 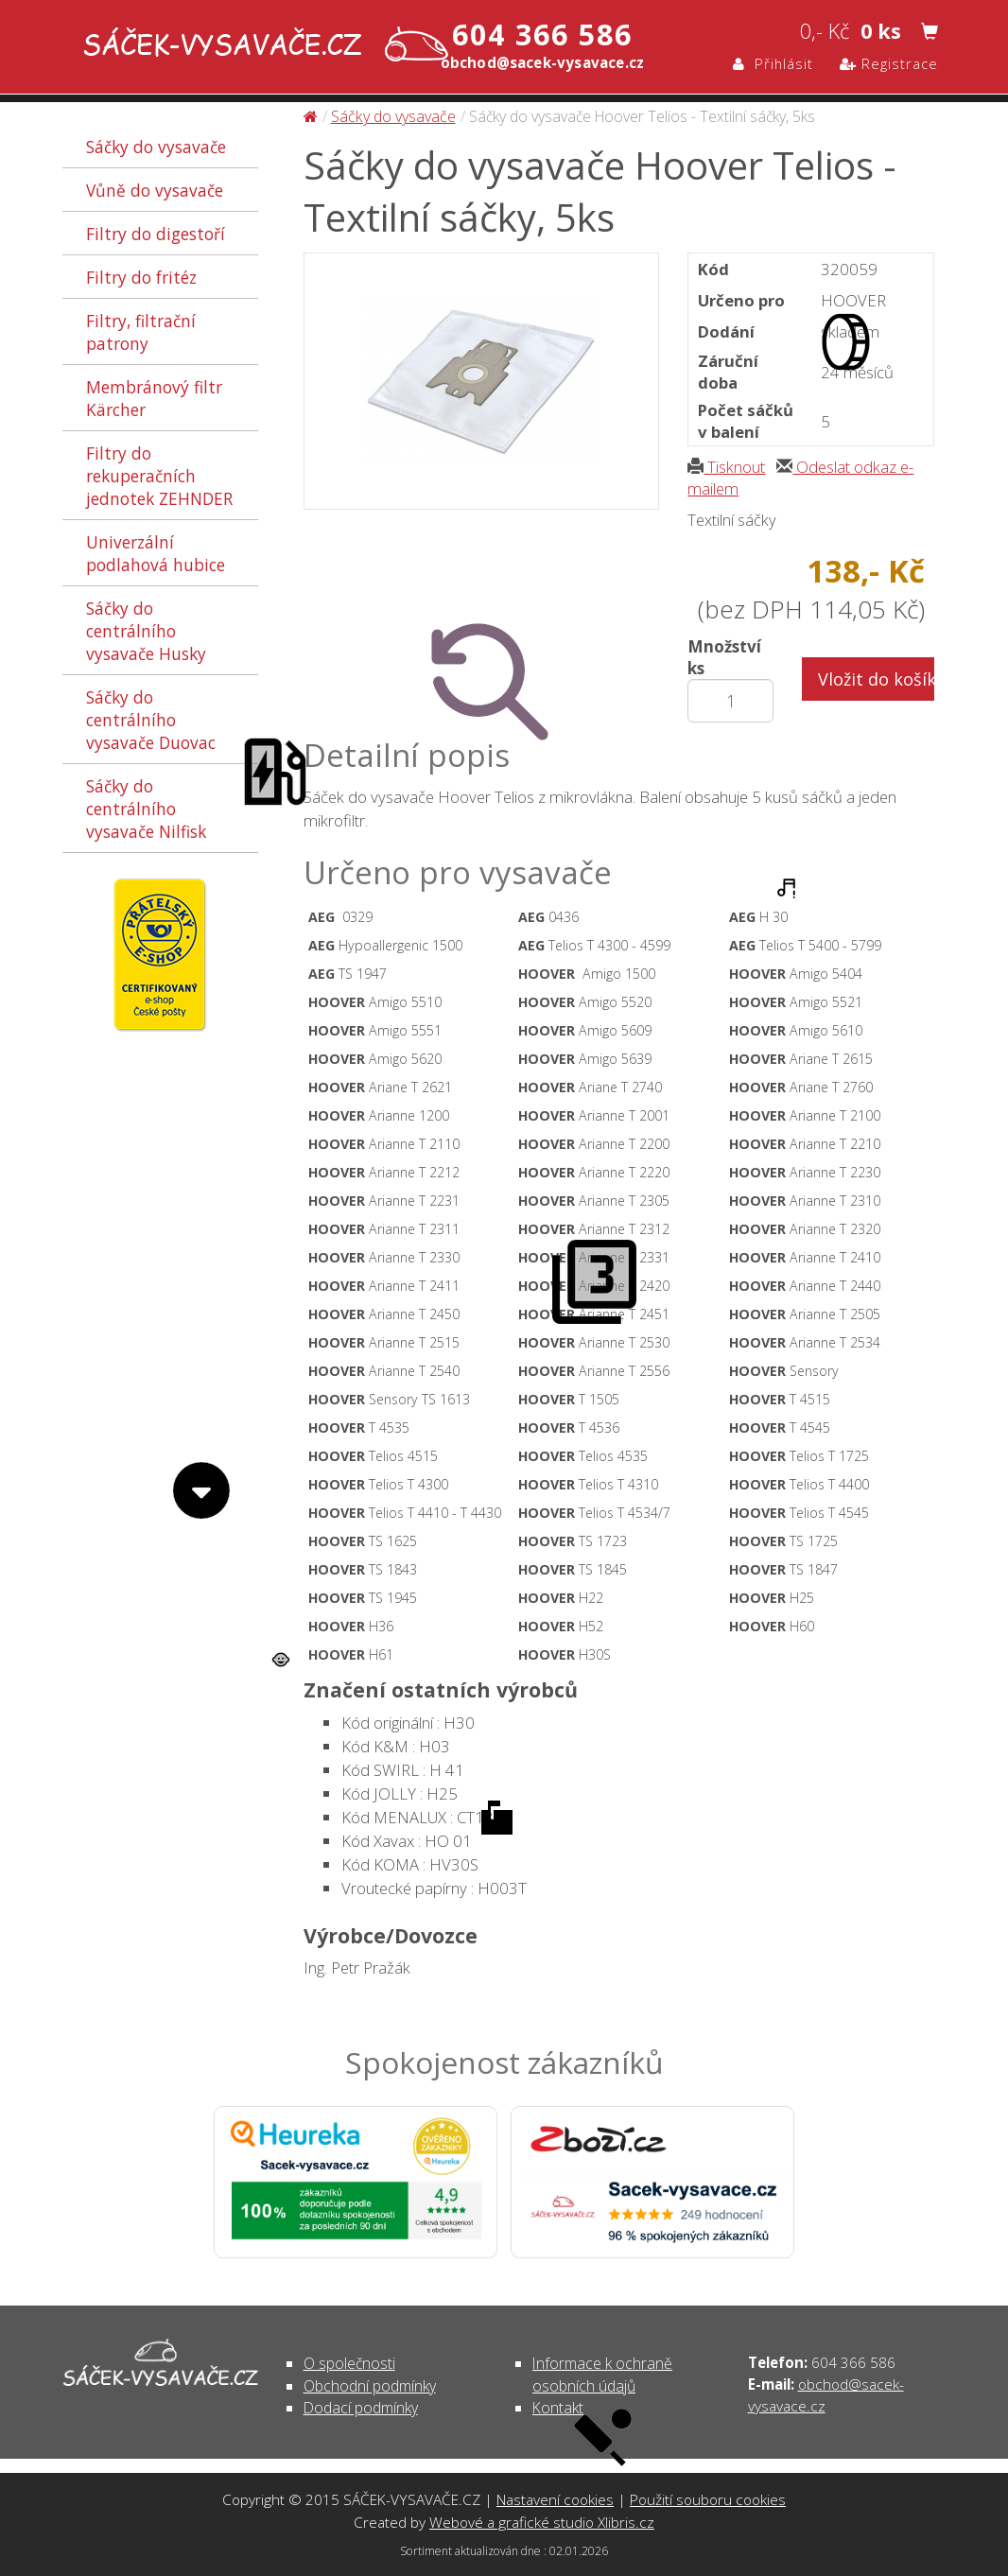 I want to click on music playback error or issue, so click(x=787, y=887).